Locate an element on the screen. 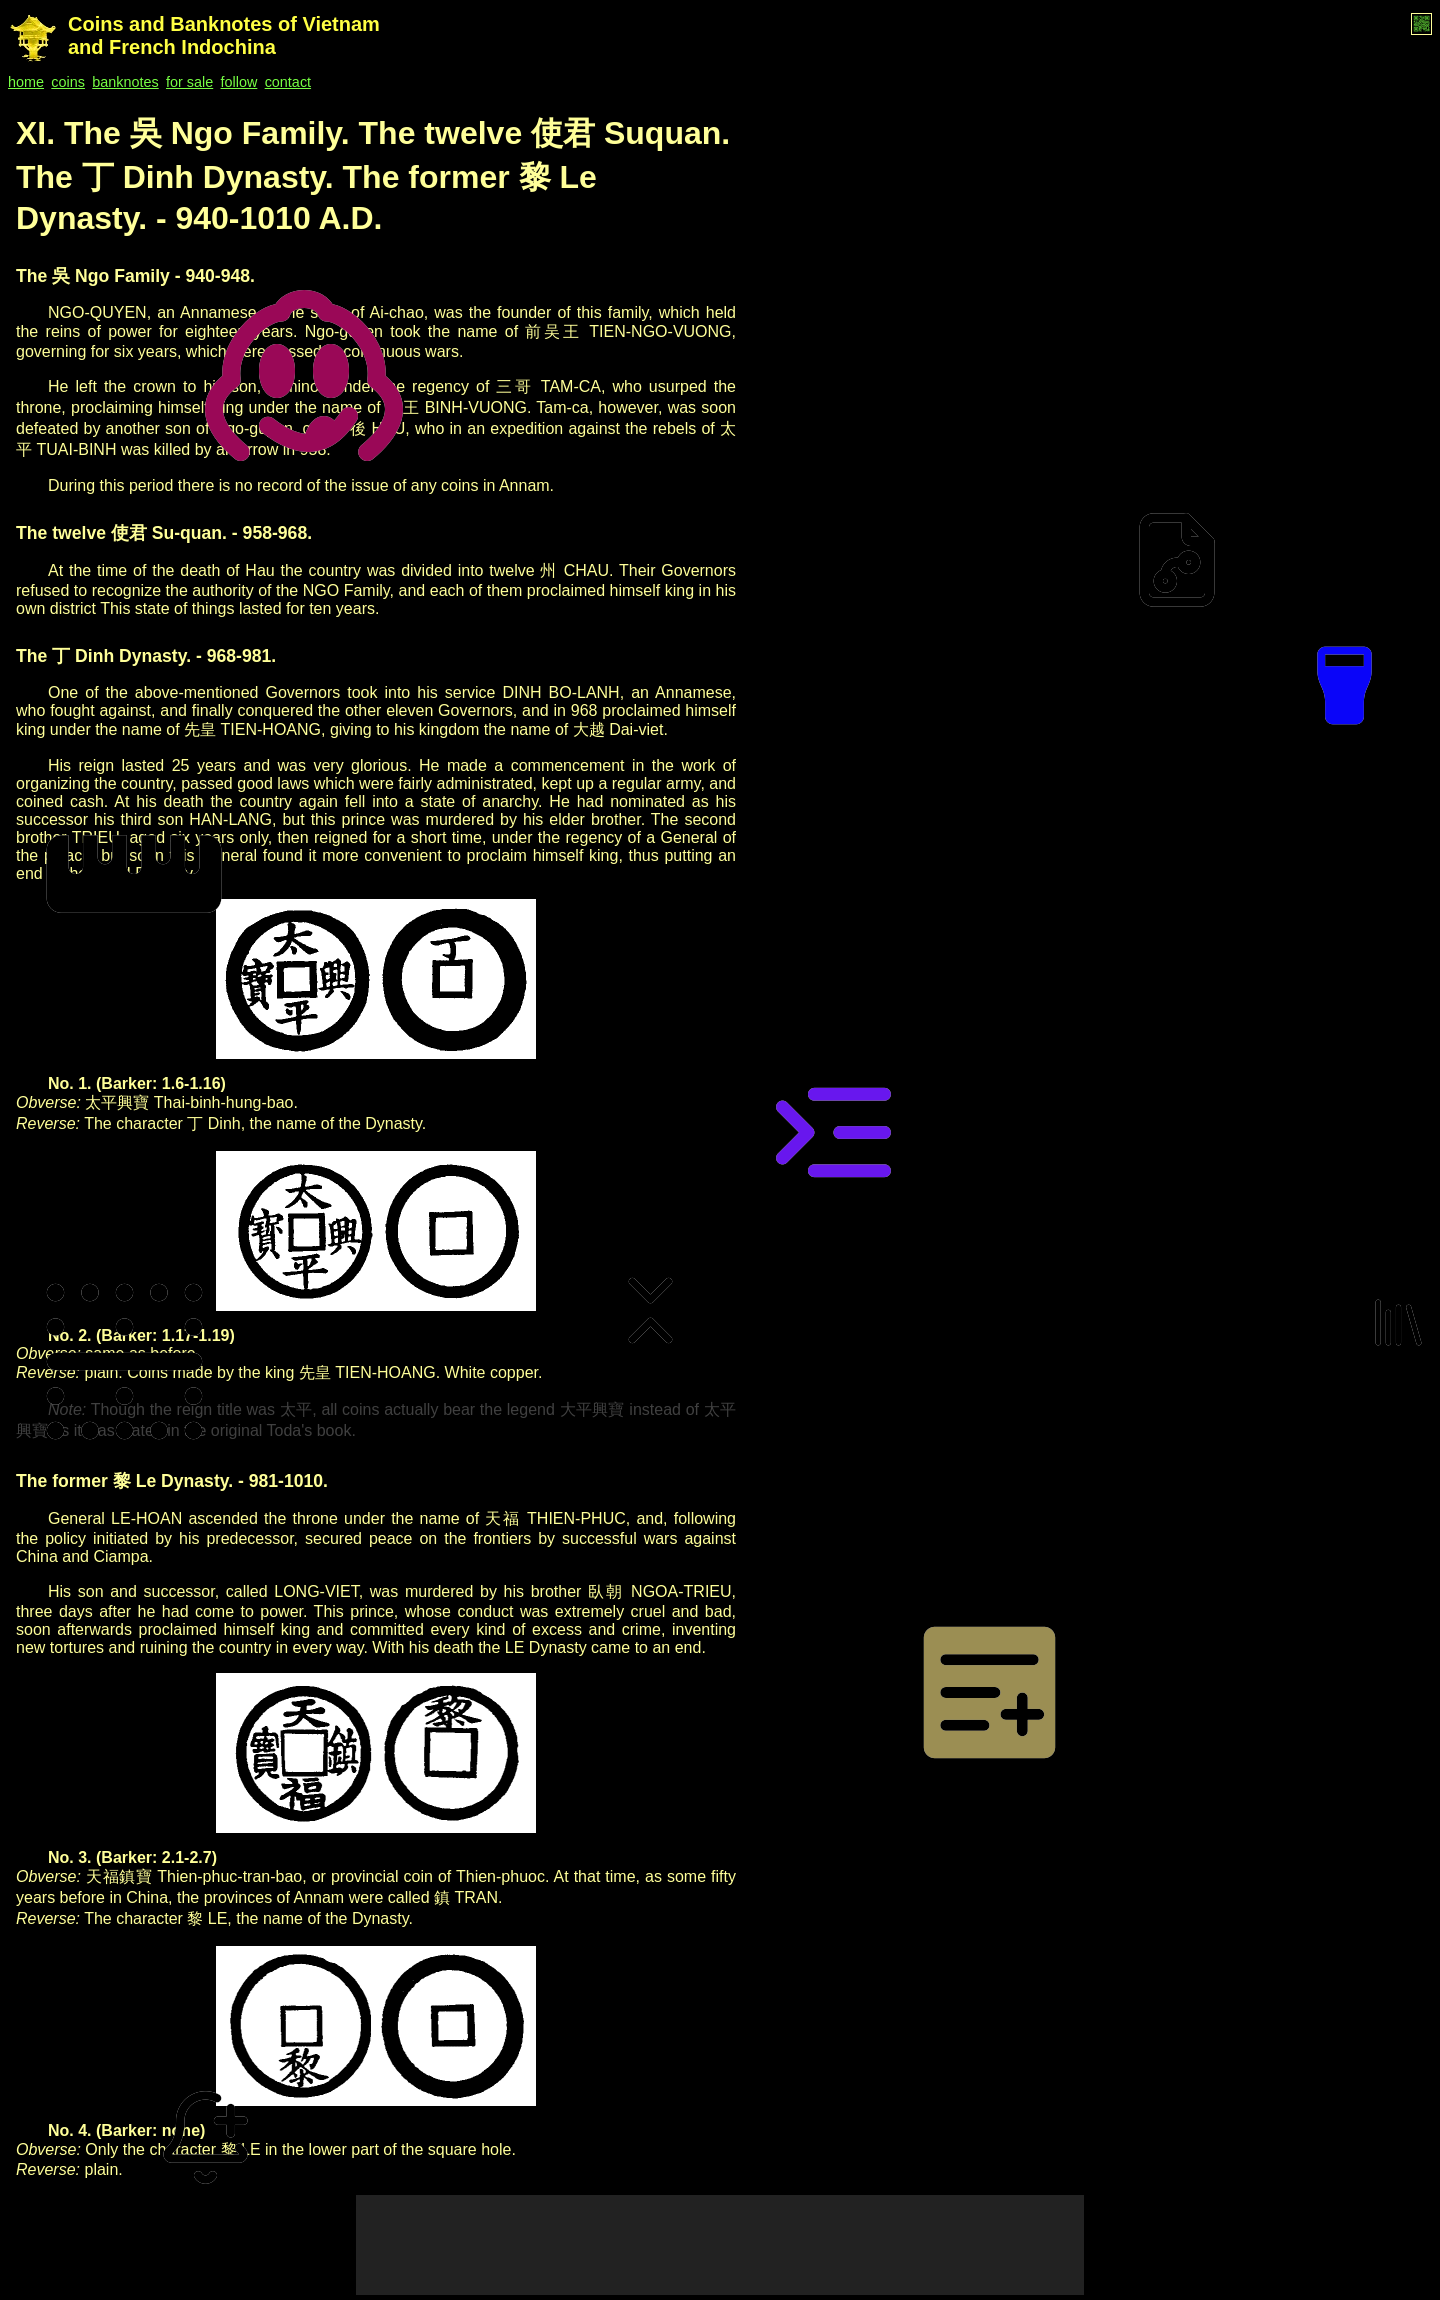  increase text indentation is located at coordinates (833, 1132).